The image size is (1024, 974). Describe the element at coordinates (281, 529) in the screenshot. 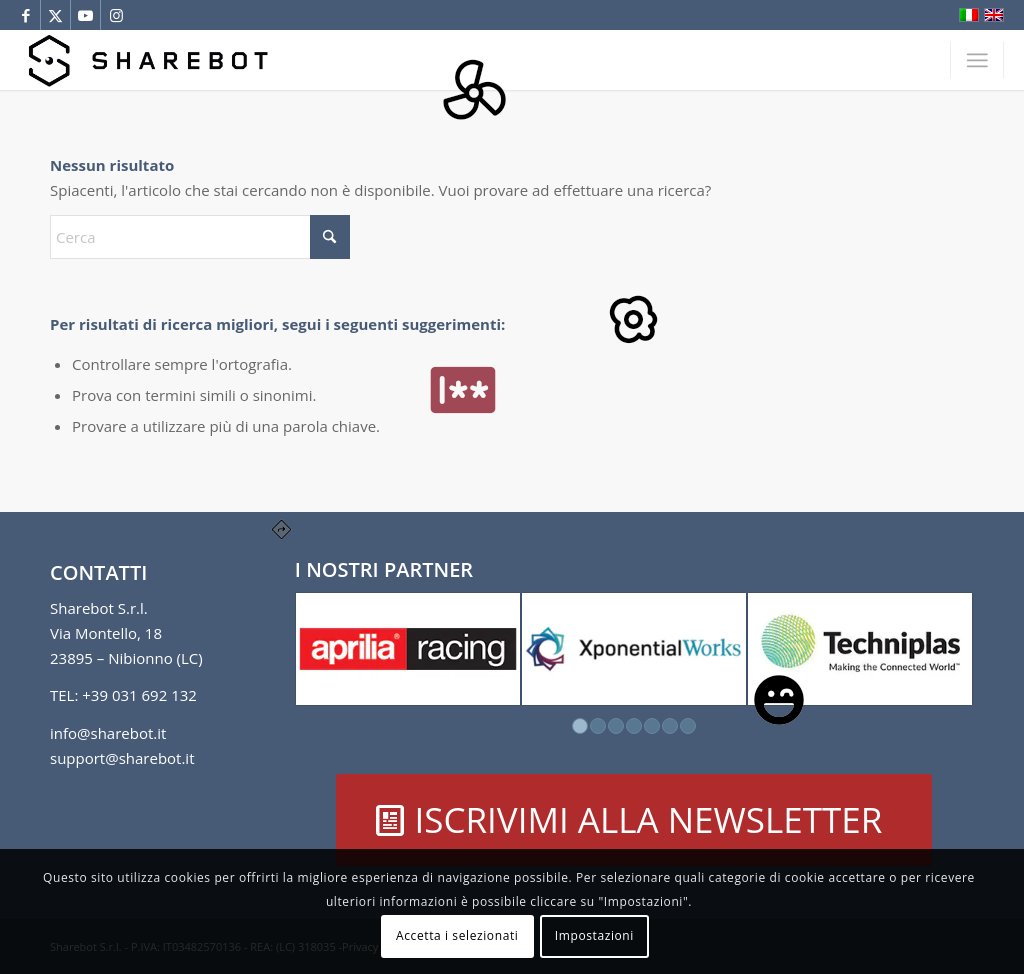

I see `indicates a turn or direction in navigation` at that location.